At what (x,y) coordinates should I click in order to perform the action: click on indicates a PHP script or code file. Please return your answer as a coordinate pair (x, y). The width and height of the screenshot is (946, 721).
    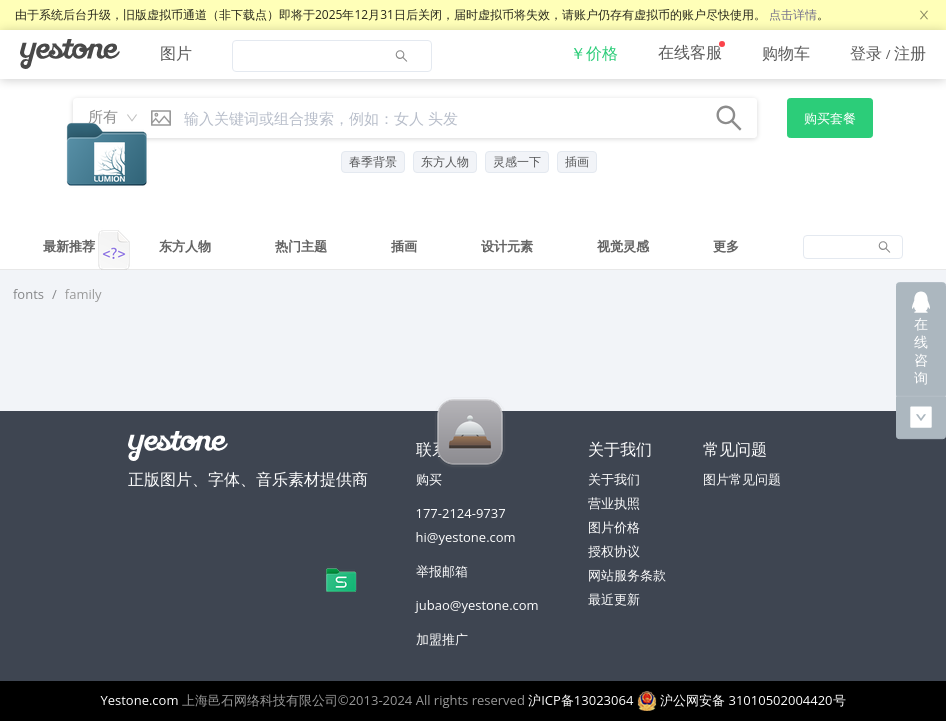
    Looking at the image, I should click on (114, 250).